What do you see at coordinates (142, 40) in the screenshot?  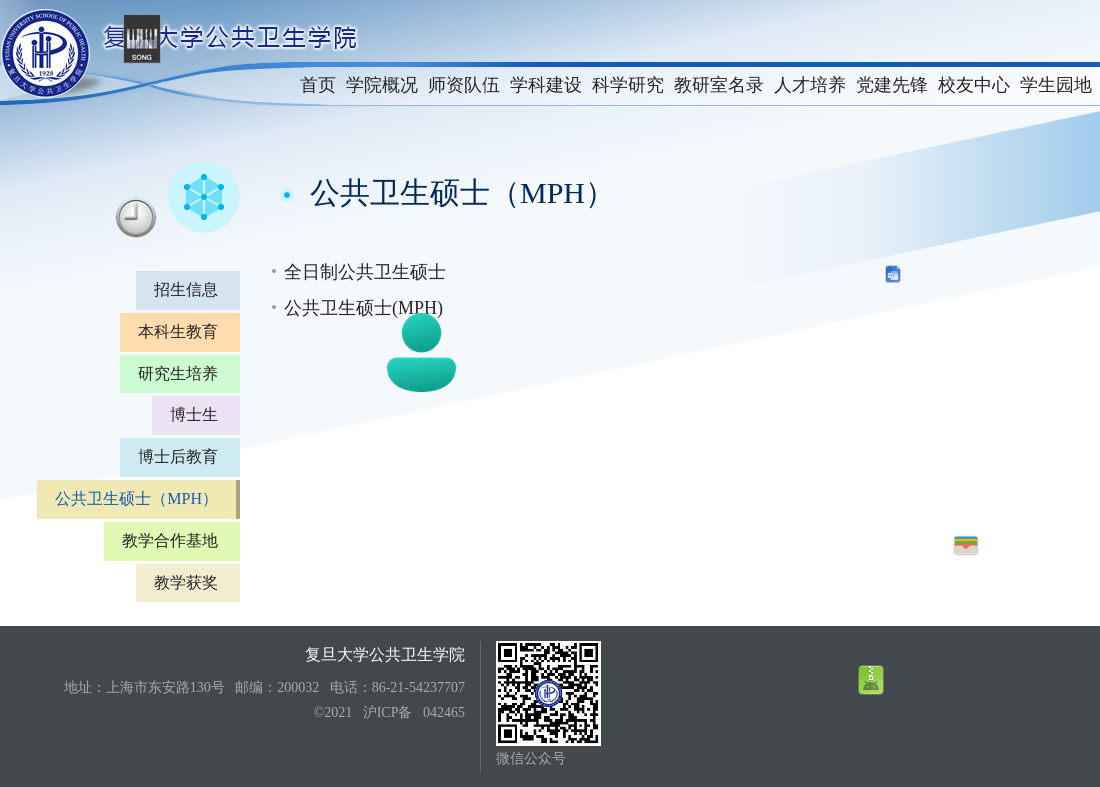 I see `open a song file in GarageBand` at bounding box center [142, 40].